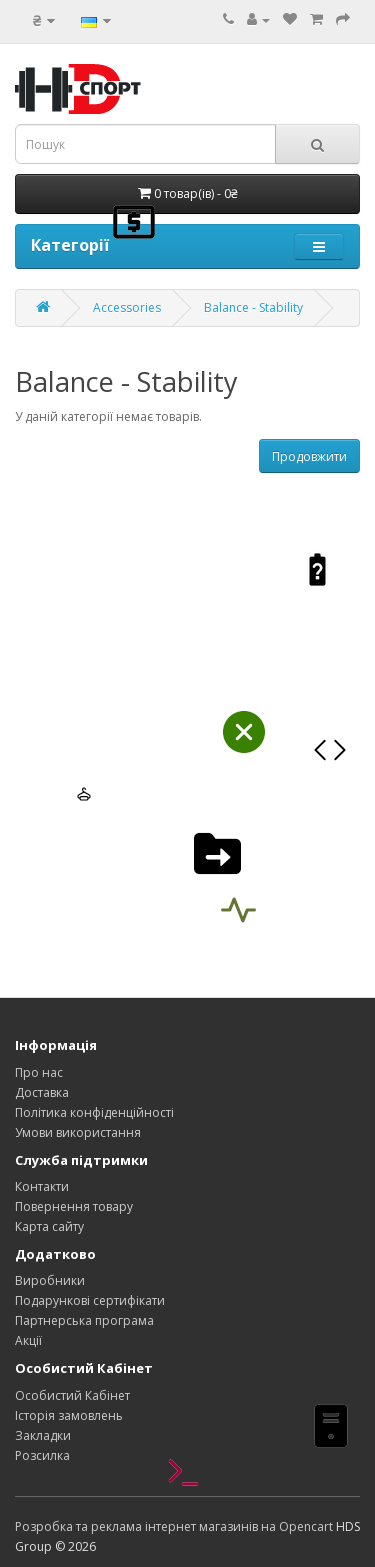 The image size is (375, 1567). Describe the element at coordinates (84, 794) in the screenshot. I see `access wardrobe or clothing options` at that location.